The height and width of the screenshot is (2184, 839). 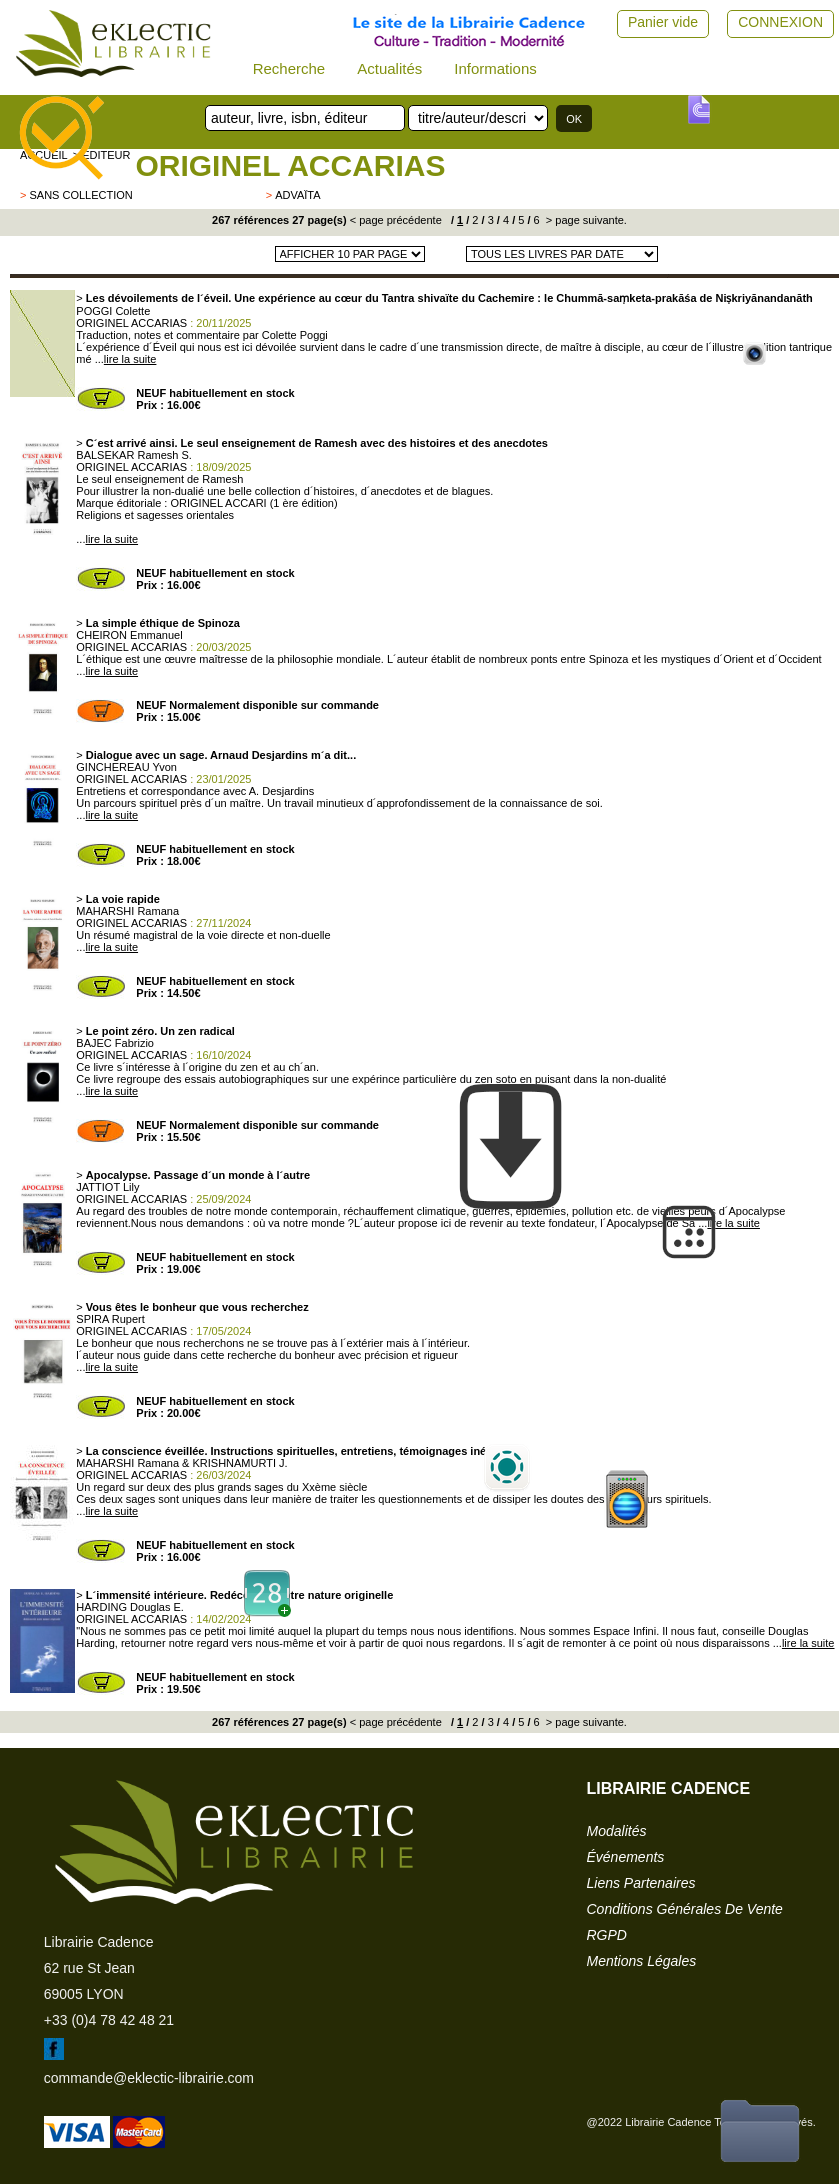 What do you see at coordinates (760, 2131) in the screenshot?
I see `open folder containing files or documents` at bounding box center [760, 2131].